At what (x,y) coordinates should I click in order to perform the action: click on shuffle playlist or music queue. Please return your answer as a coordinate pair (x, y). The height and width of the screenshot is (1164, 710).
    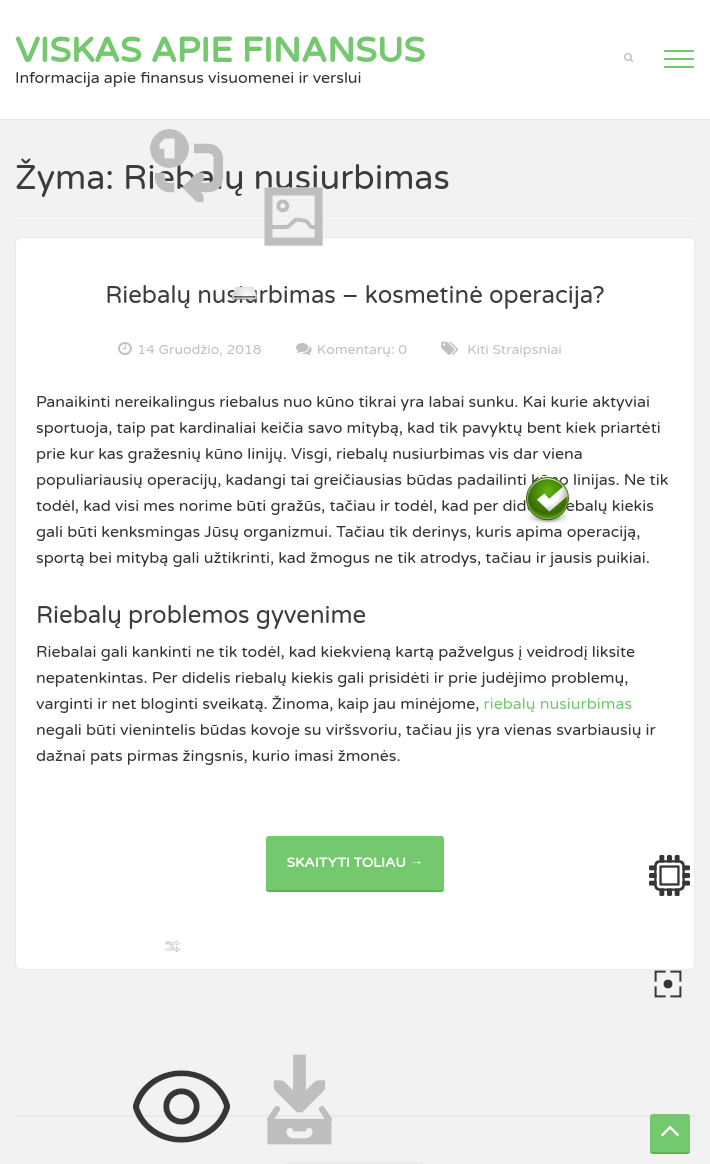
    Looking at the image, I should click on (173, 946).